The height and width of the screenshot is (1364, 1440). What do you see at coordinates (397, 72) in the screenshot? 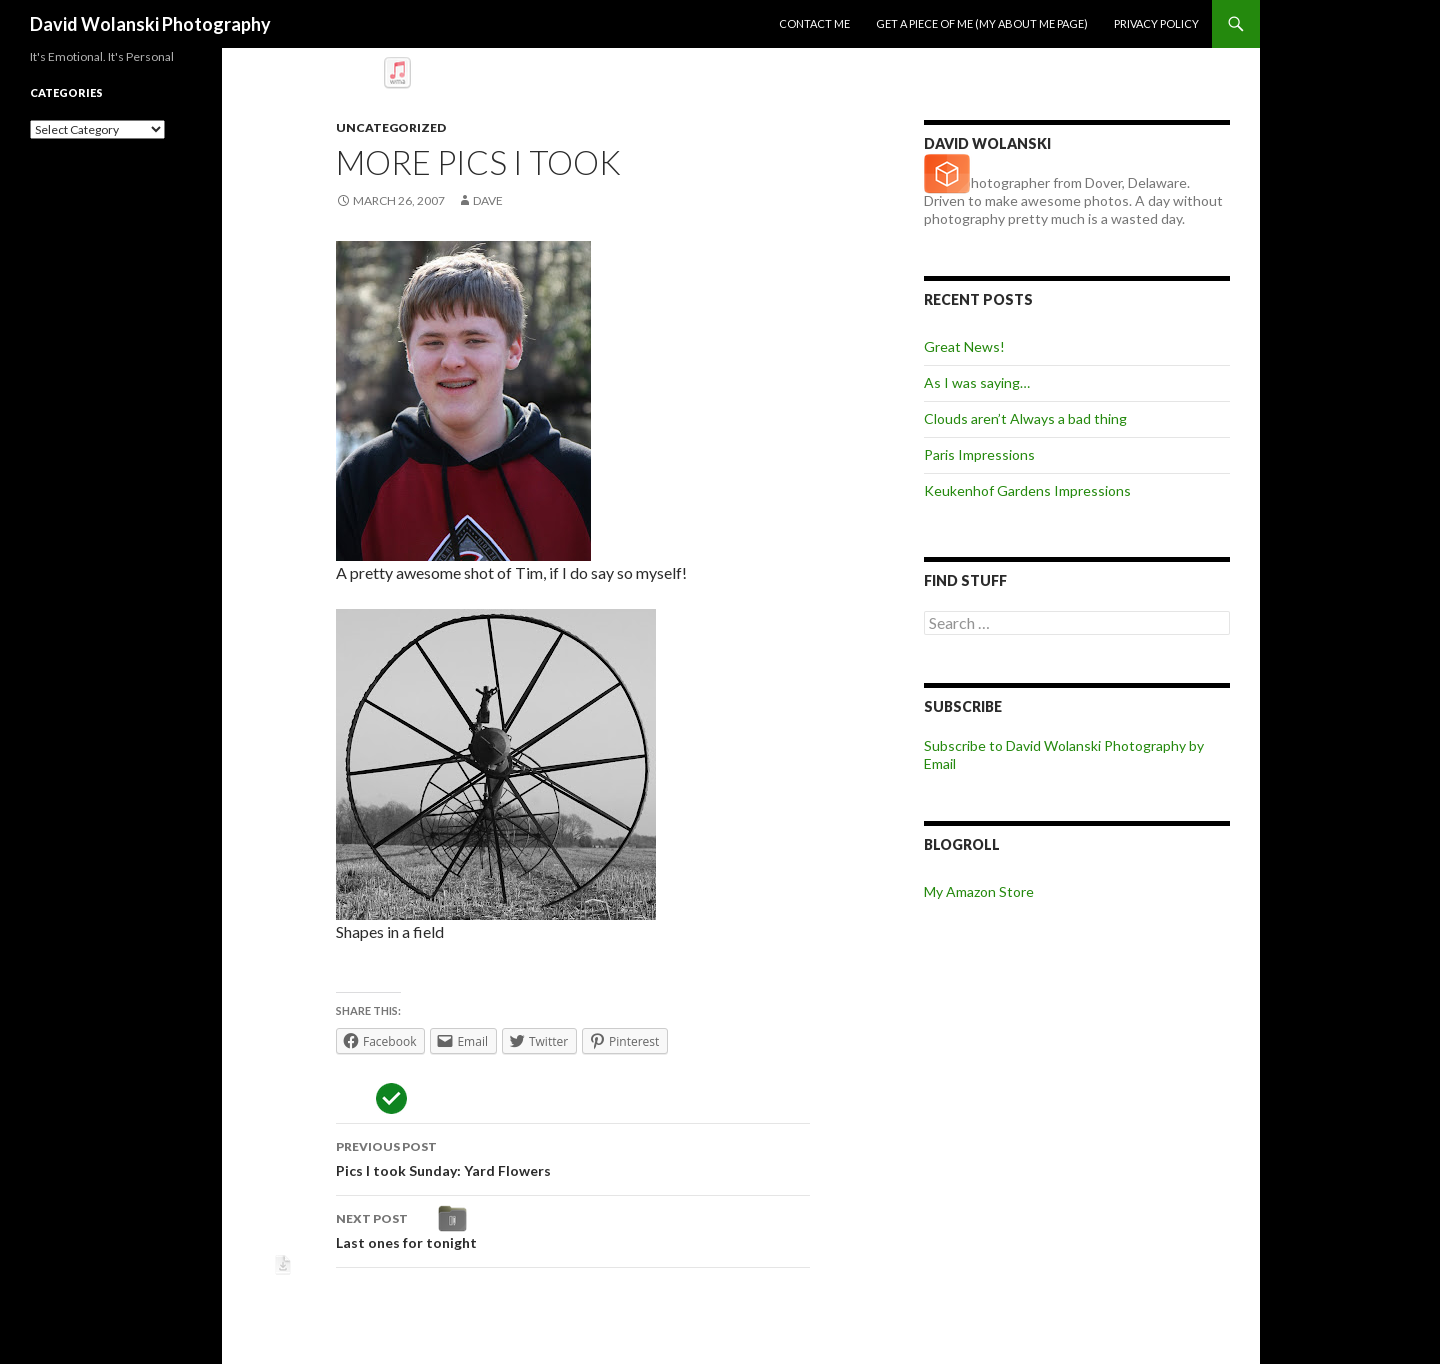
I see `a windows media audio (.wma) file` at bounding box center [397, 72].